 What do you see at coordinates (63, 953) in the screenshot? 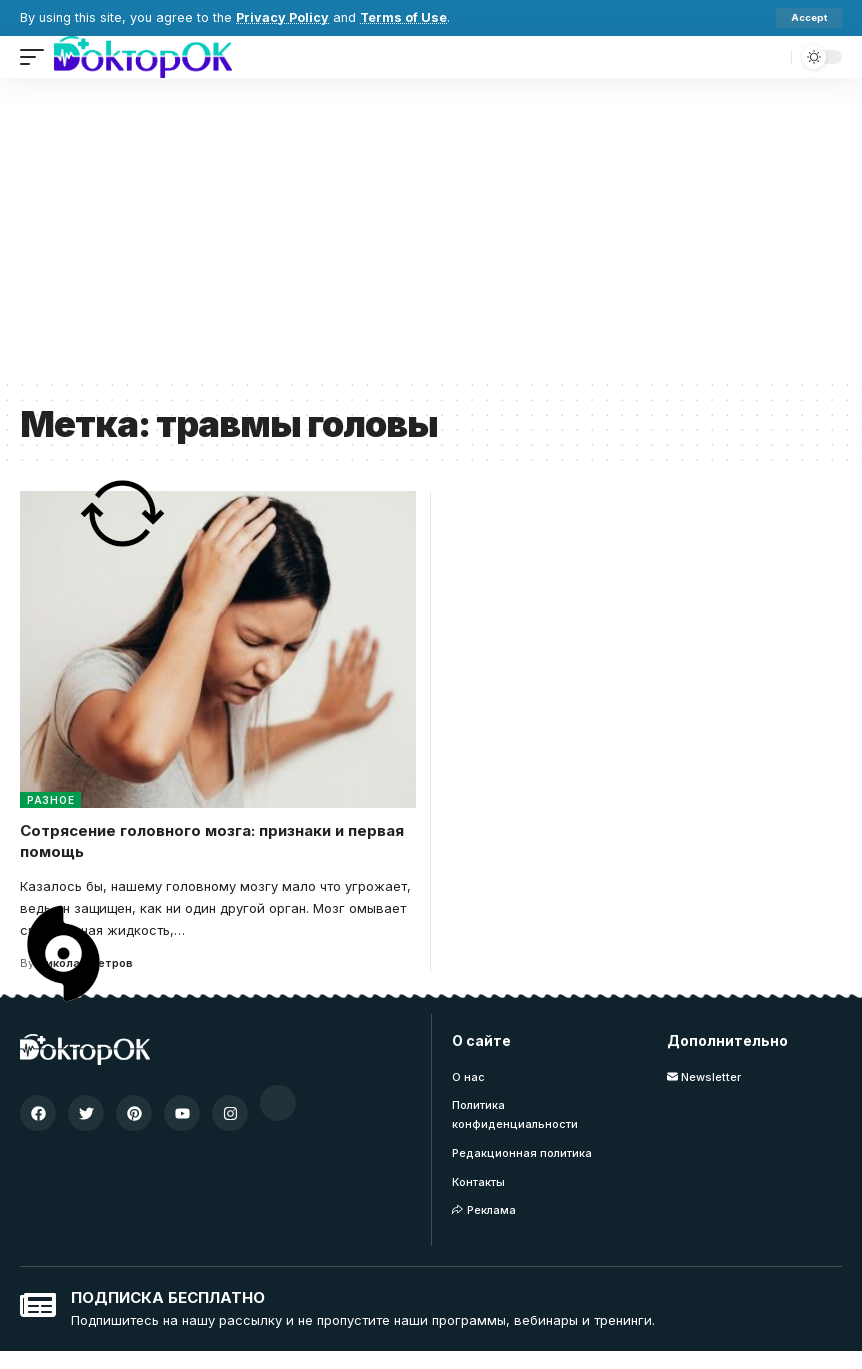
I see `indicates hurricane or tropical storm warning` at bounding box center [63, 953].